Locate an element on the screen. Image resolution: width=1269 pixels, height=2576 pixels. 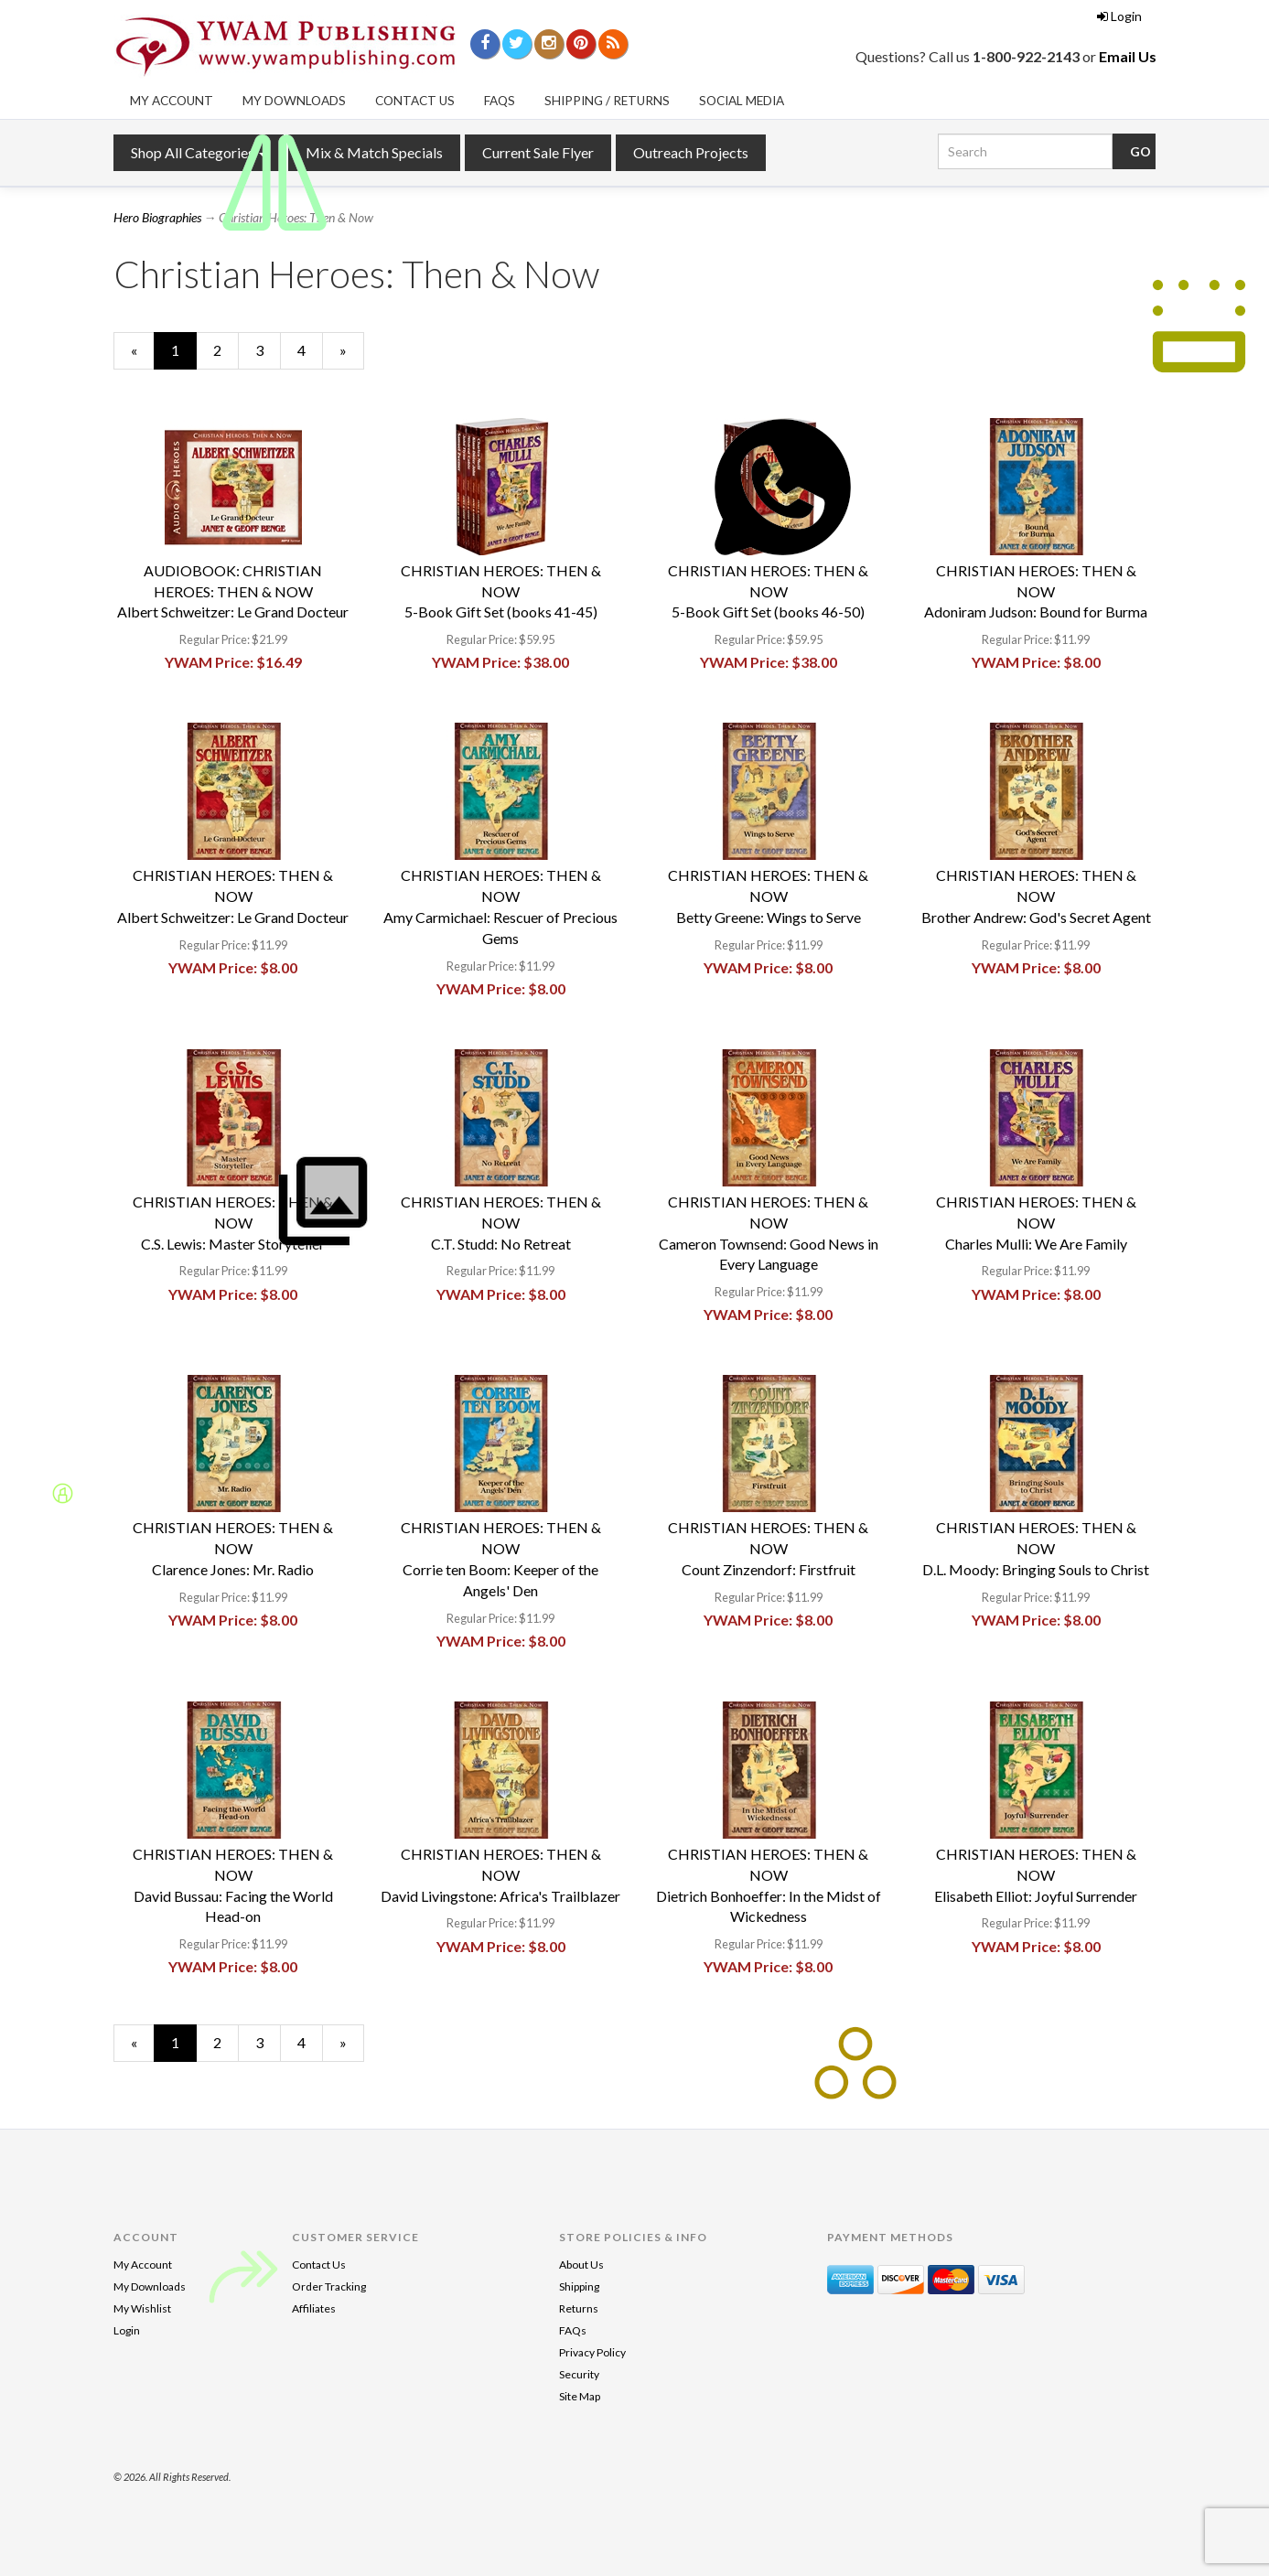
view photo collections or albums is located at coordinates (323, 1201).